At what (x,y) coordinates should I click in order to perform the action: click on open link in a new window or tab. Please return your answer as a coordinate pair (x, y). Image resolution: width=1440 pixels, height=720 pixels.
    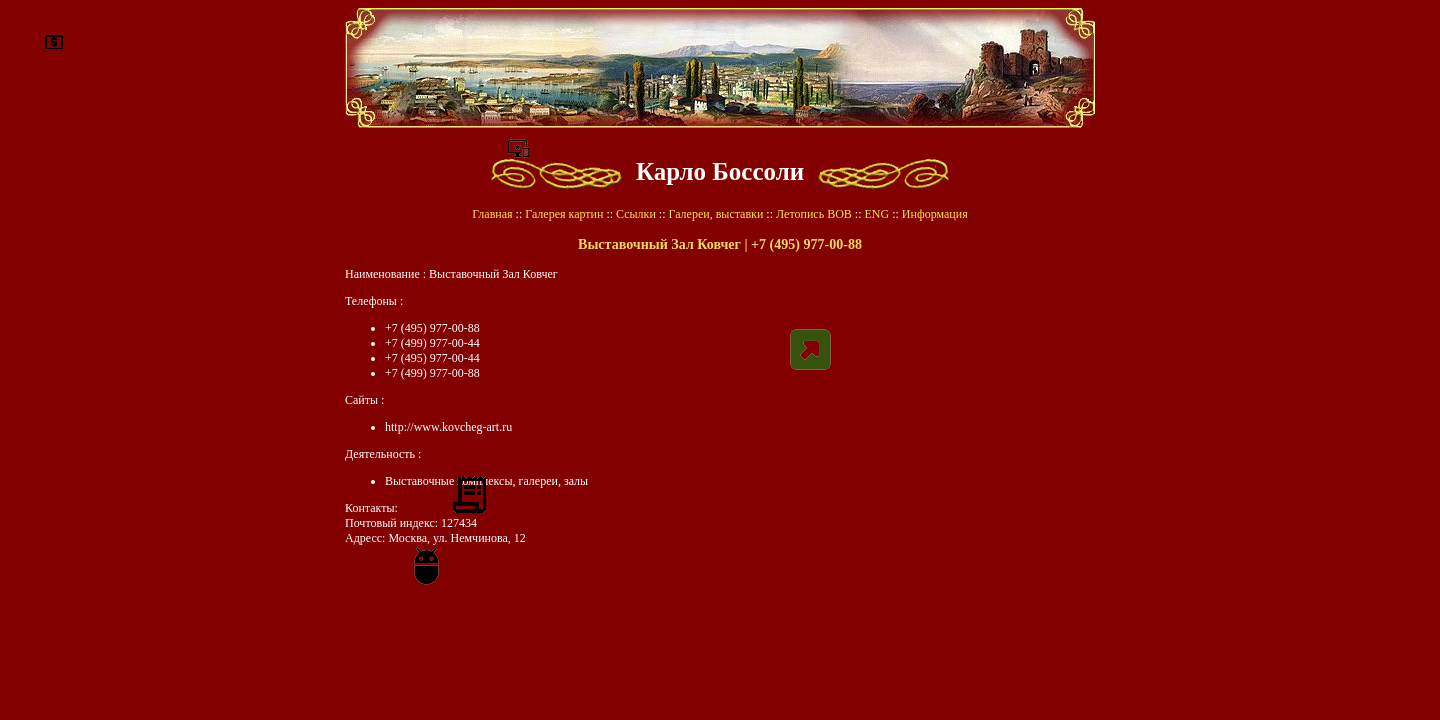
    Looking at the image, I should click on (810, 349).